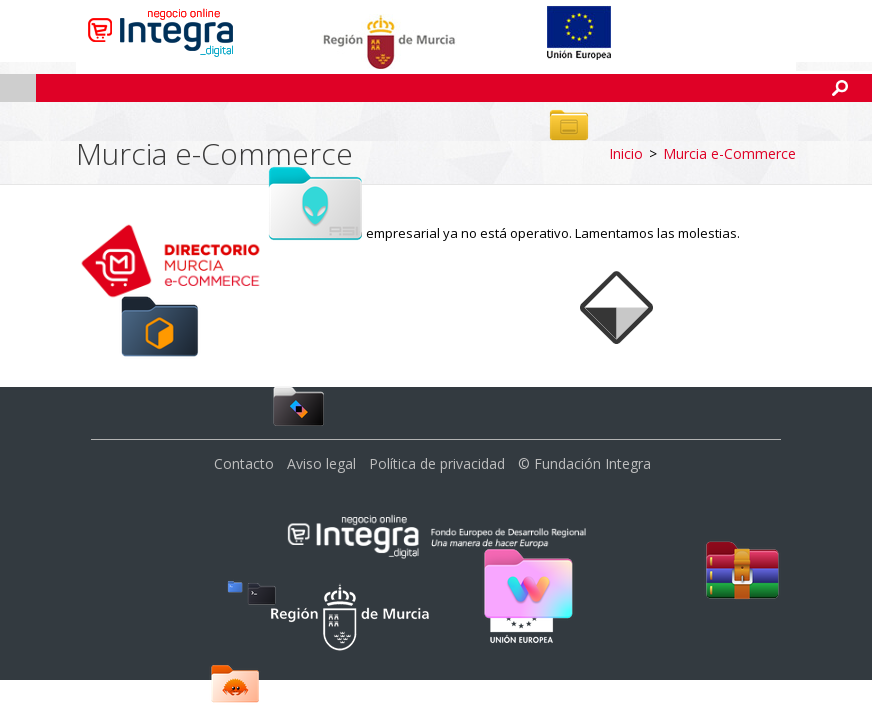 The image size is (872, 720). Describe the element at coordinates (235, 685) in the screenshot. I see `open rust programming projects folder` at that location.